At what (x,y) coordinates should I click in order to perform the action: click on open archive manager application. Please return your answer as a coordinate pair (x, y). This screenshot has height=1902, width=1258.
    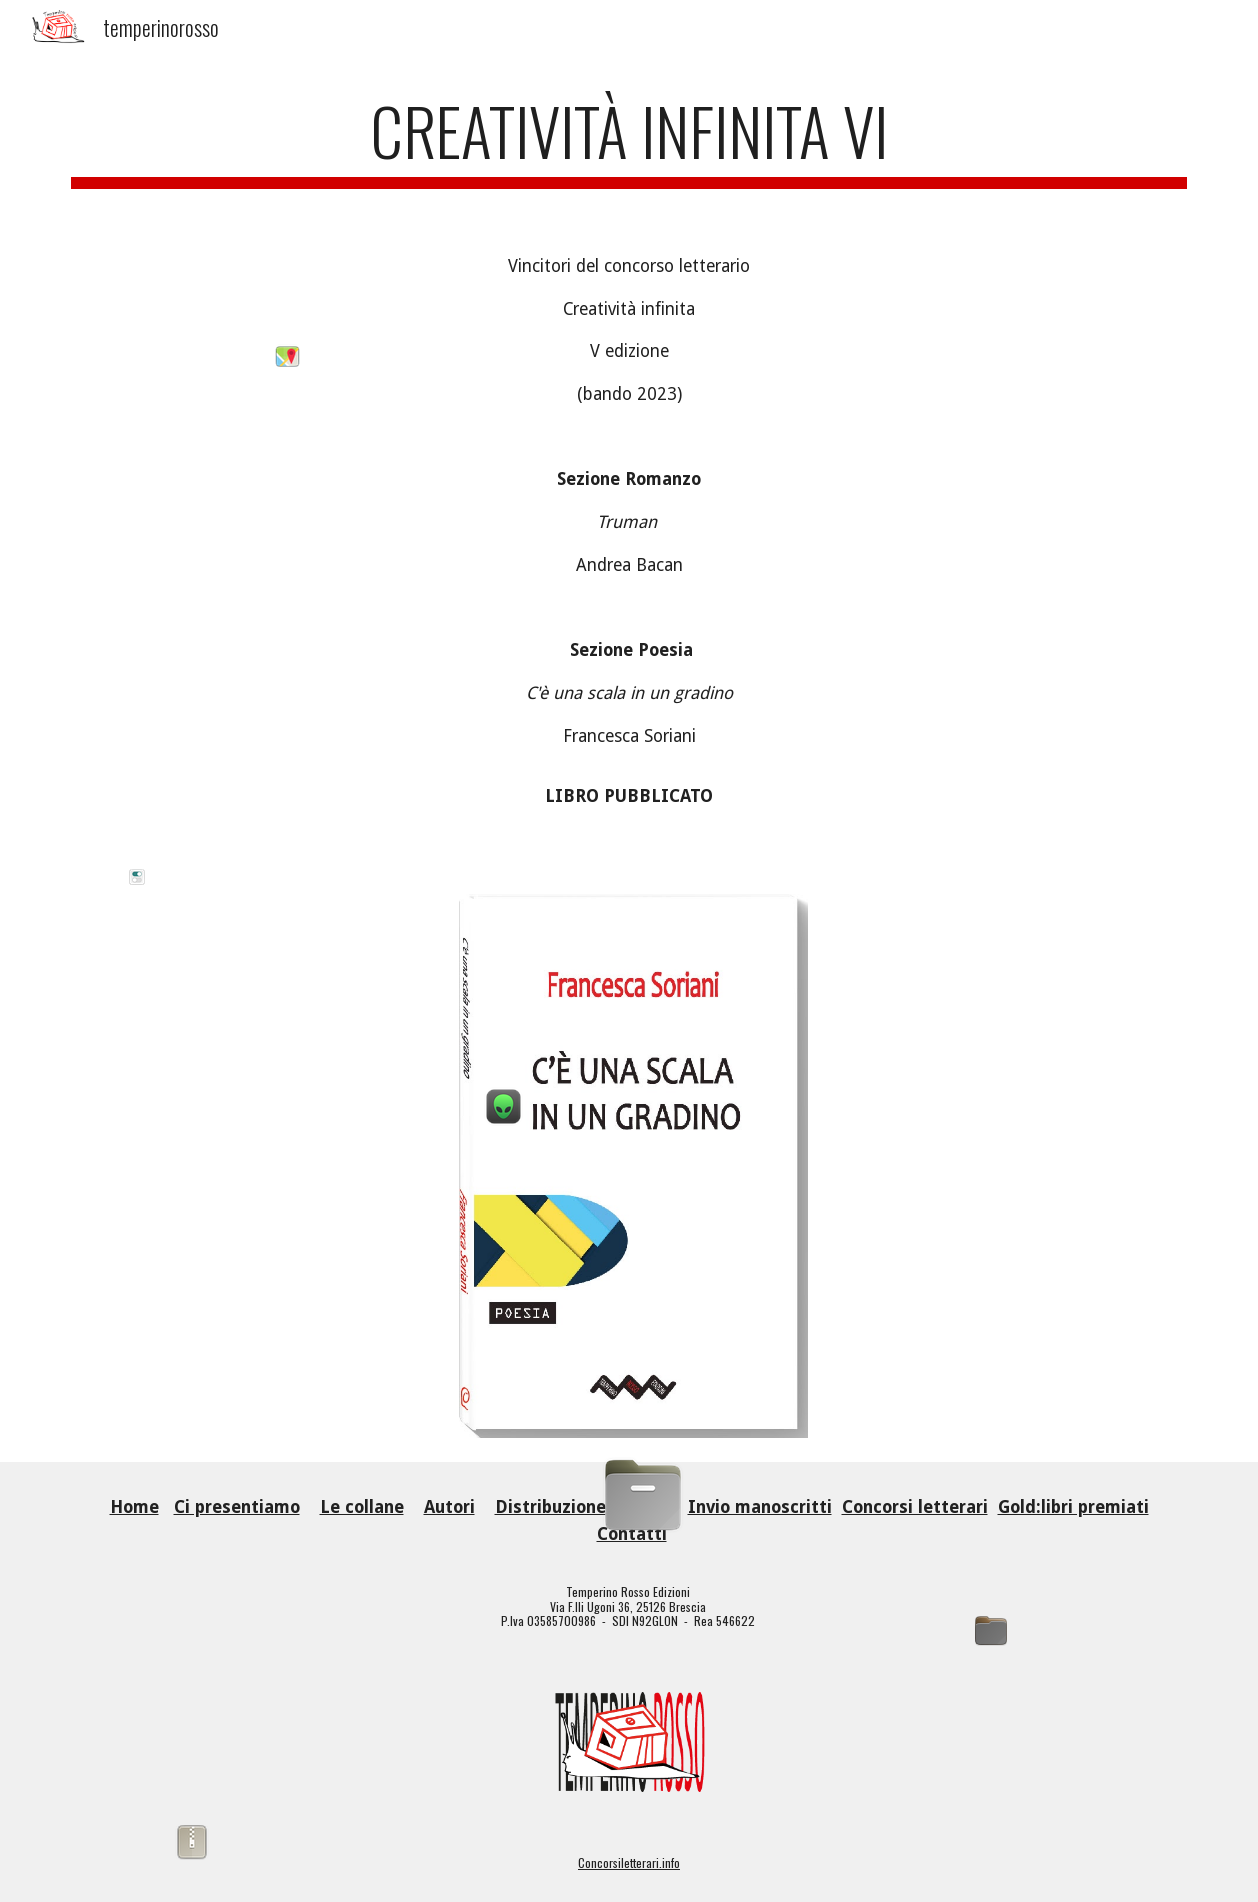
    Looking at the image, I should click on (192, 1842).